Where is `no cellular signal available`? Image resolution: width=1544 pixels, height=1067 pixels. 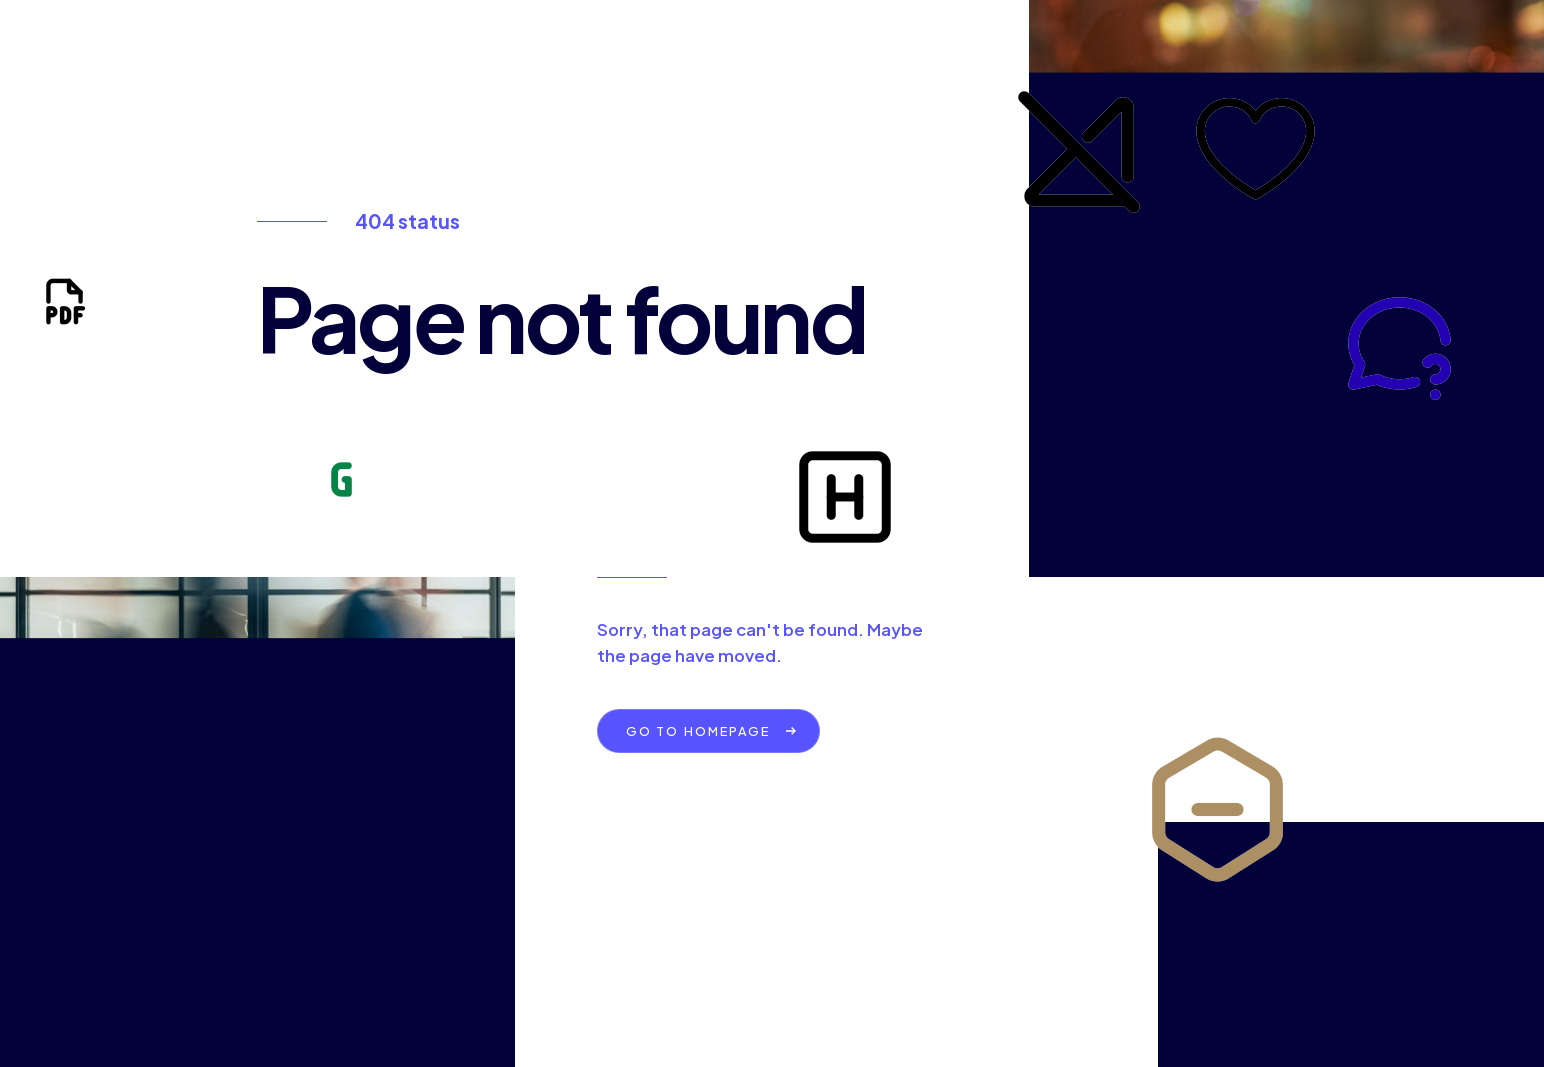
no cellular signal available is located at coordinates (1079, 152).